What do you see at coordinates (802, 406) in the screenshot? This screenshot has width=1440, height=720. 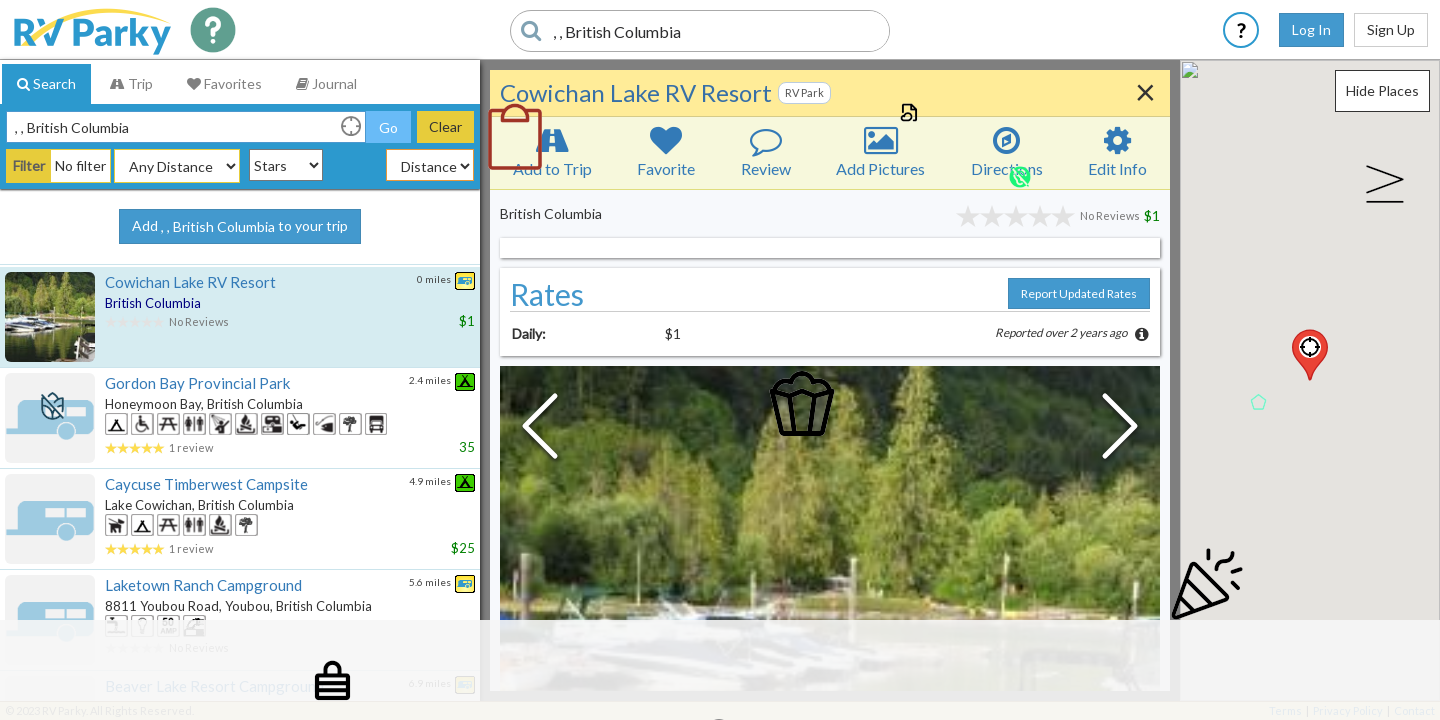 I see `access movies or entertainment section` at bounding box center [802, 406].